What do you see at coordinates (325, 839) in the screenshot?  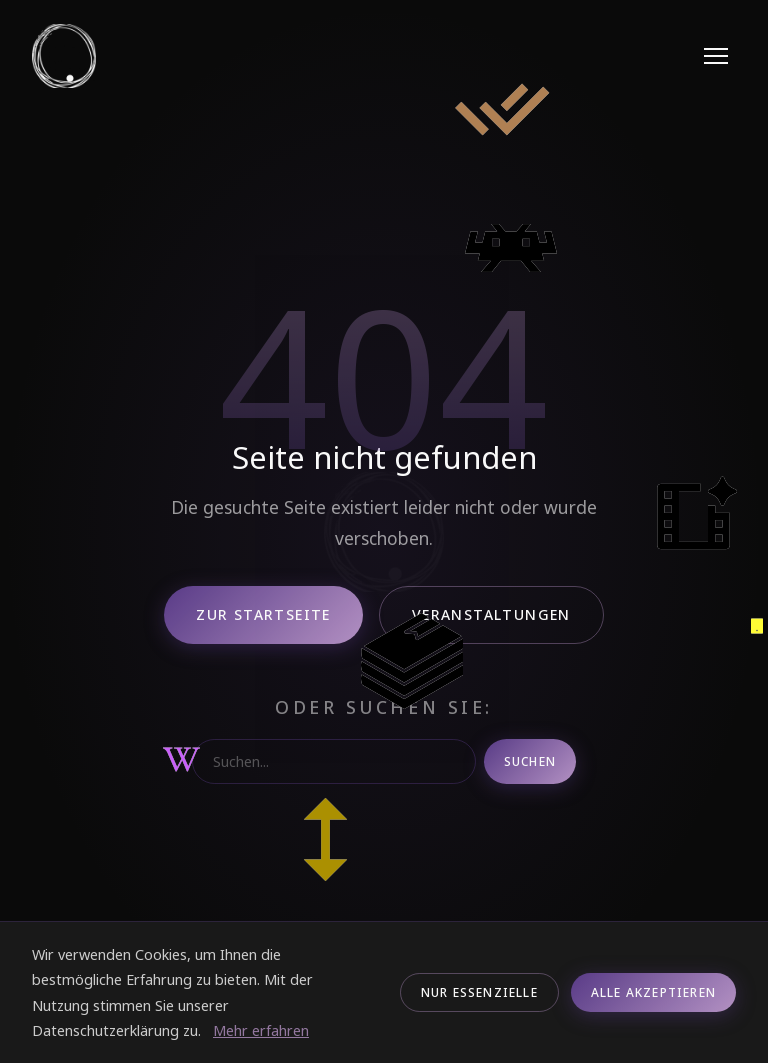 I see `expand content vertically` at bounding box center [325, 839].